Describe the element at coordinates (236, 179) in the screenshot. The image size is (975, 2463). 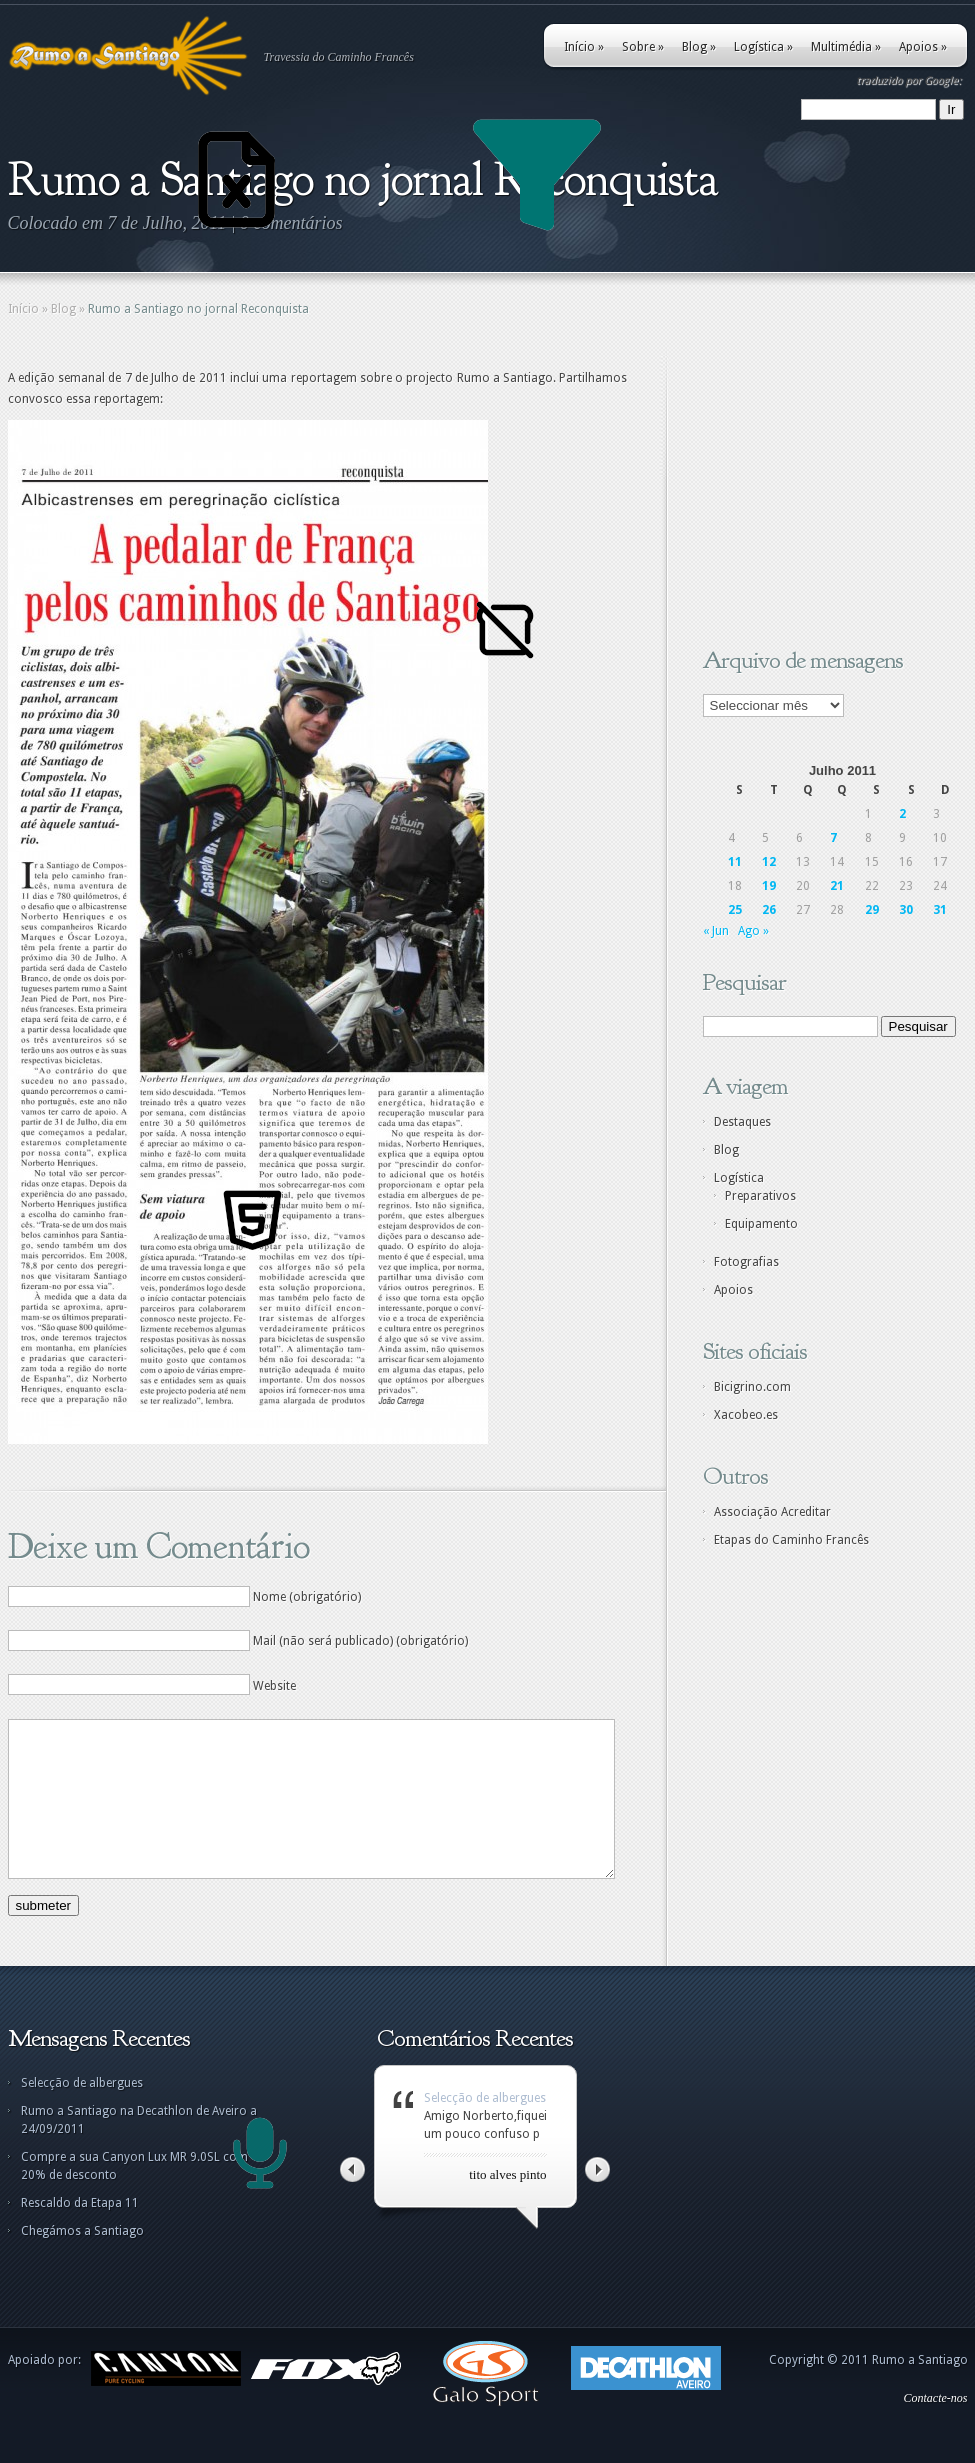
I see `remove or delete a file` at that location.